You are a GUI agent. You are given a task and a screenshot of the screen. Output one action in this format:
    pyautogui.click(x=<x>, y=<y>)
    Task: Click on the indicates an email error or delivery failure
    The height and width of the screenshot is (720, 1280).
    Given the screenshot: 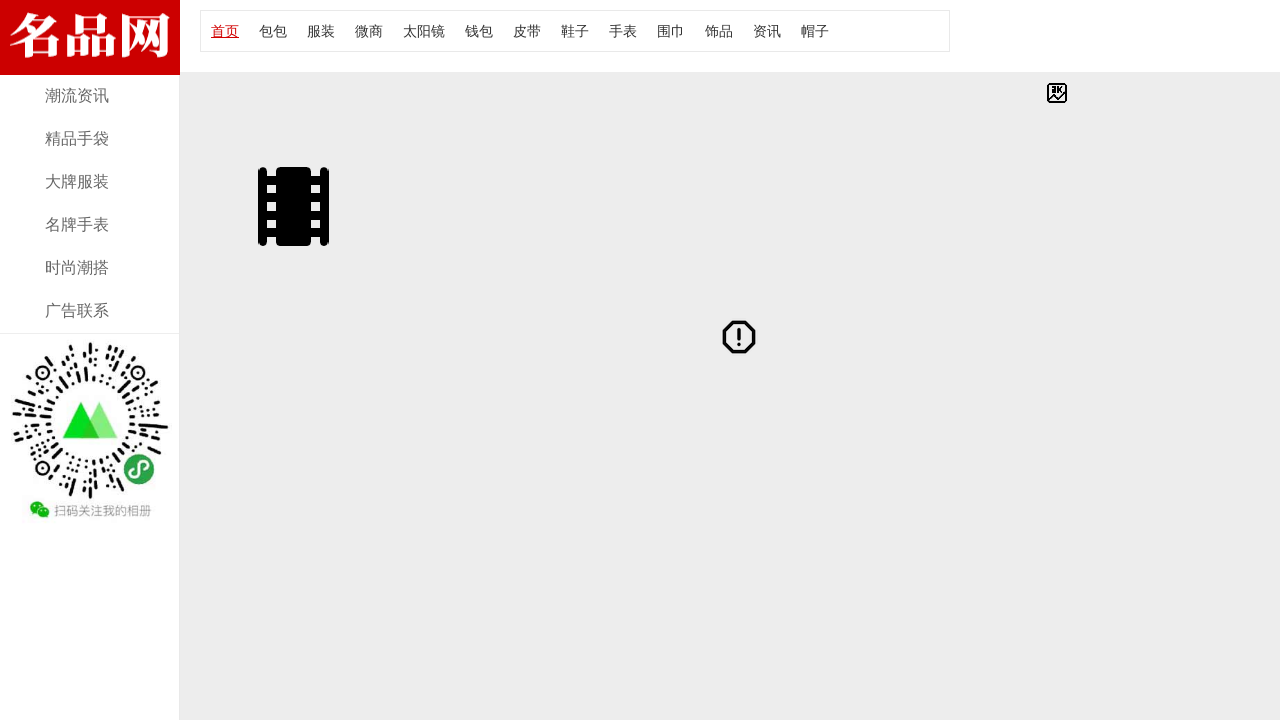 What is the action you would take?
    pyautogui.click(x=739, y=337)
    